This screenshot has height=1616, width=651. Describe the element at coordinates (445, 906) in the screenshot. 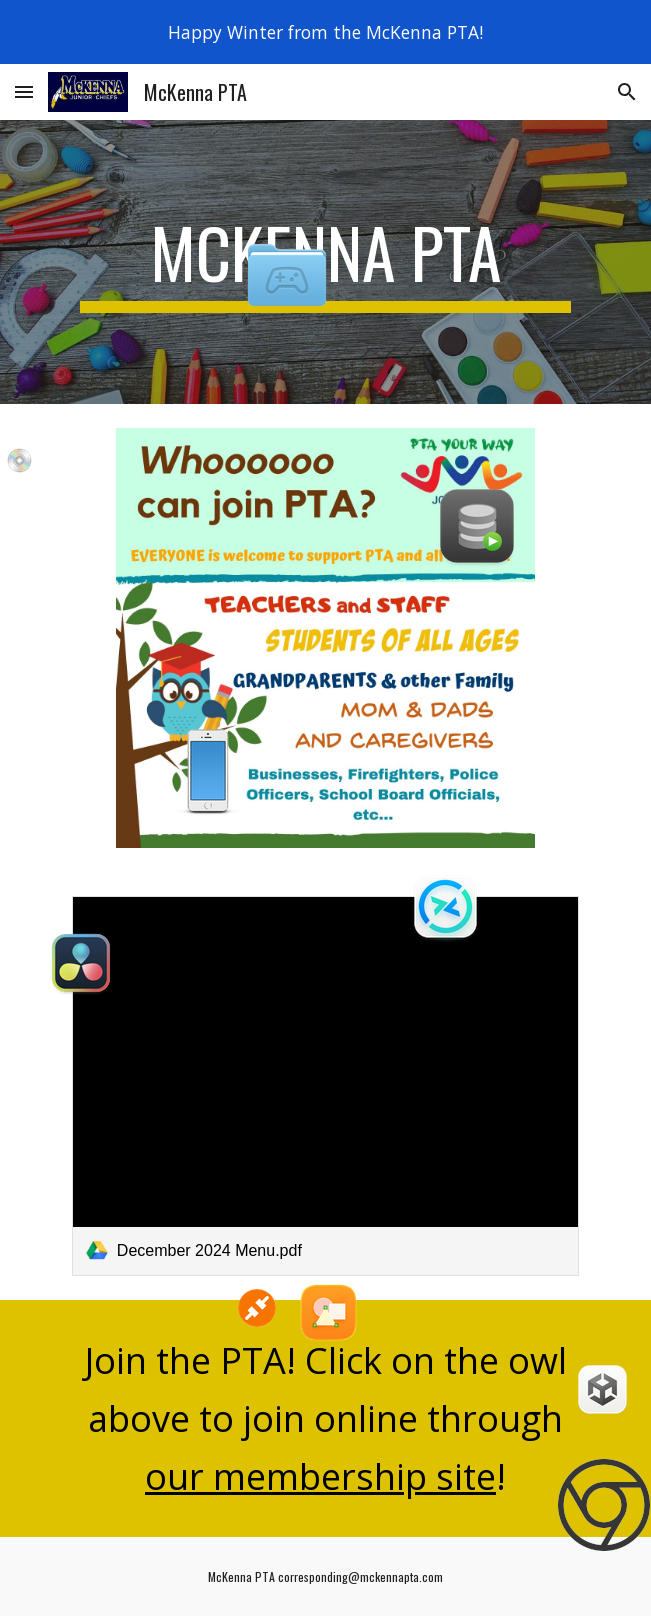

I see `launch remmina remote desktop client` at that location.